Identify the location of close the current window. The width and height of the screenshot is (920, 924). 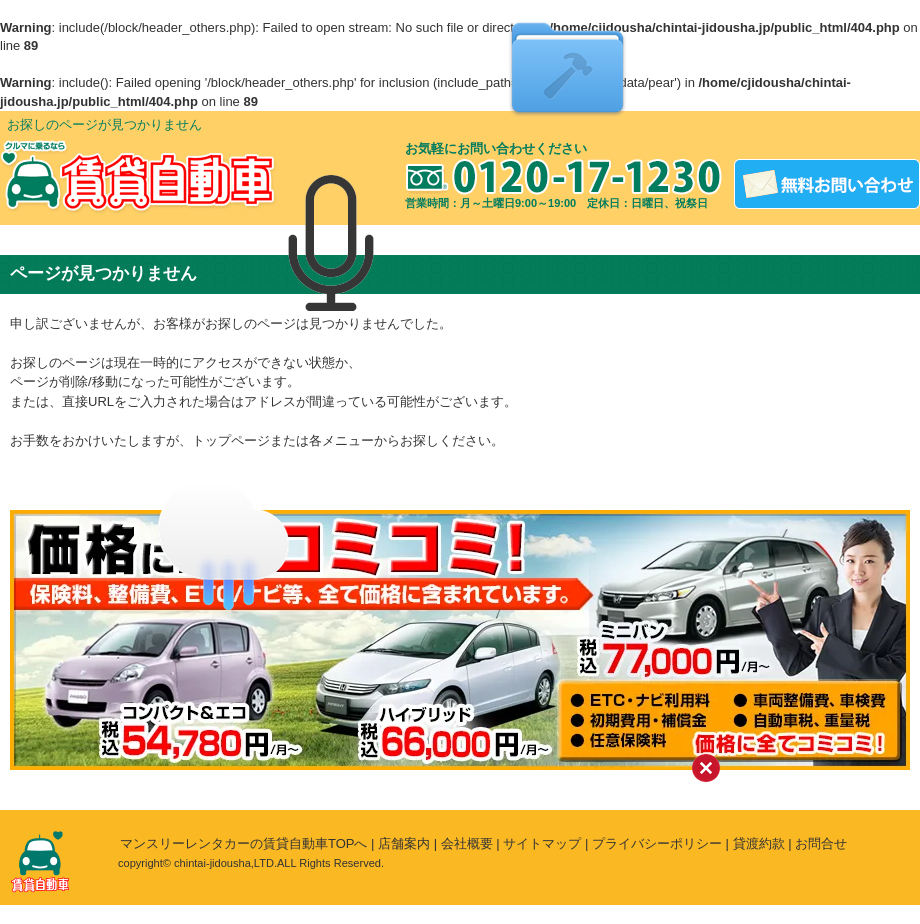
(706, 768).